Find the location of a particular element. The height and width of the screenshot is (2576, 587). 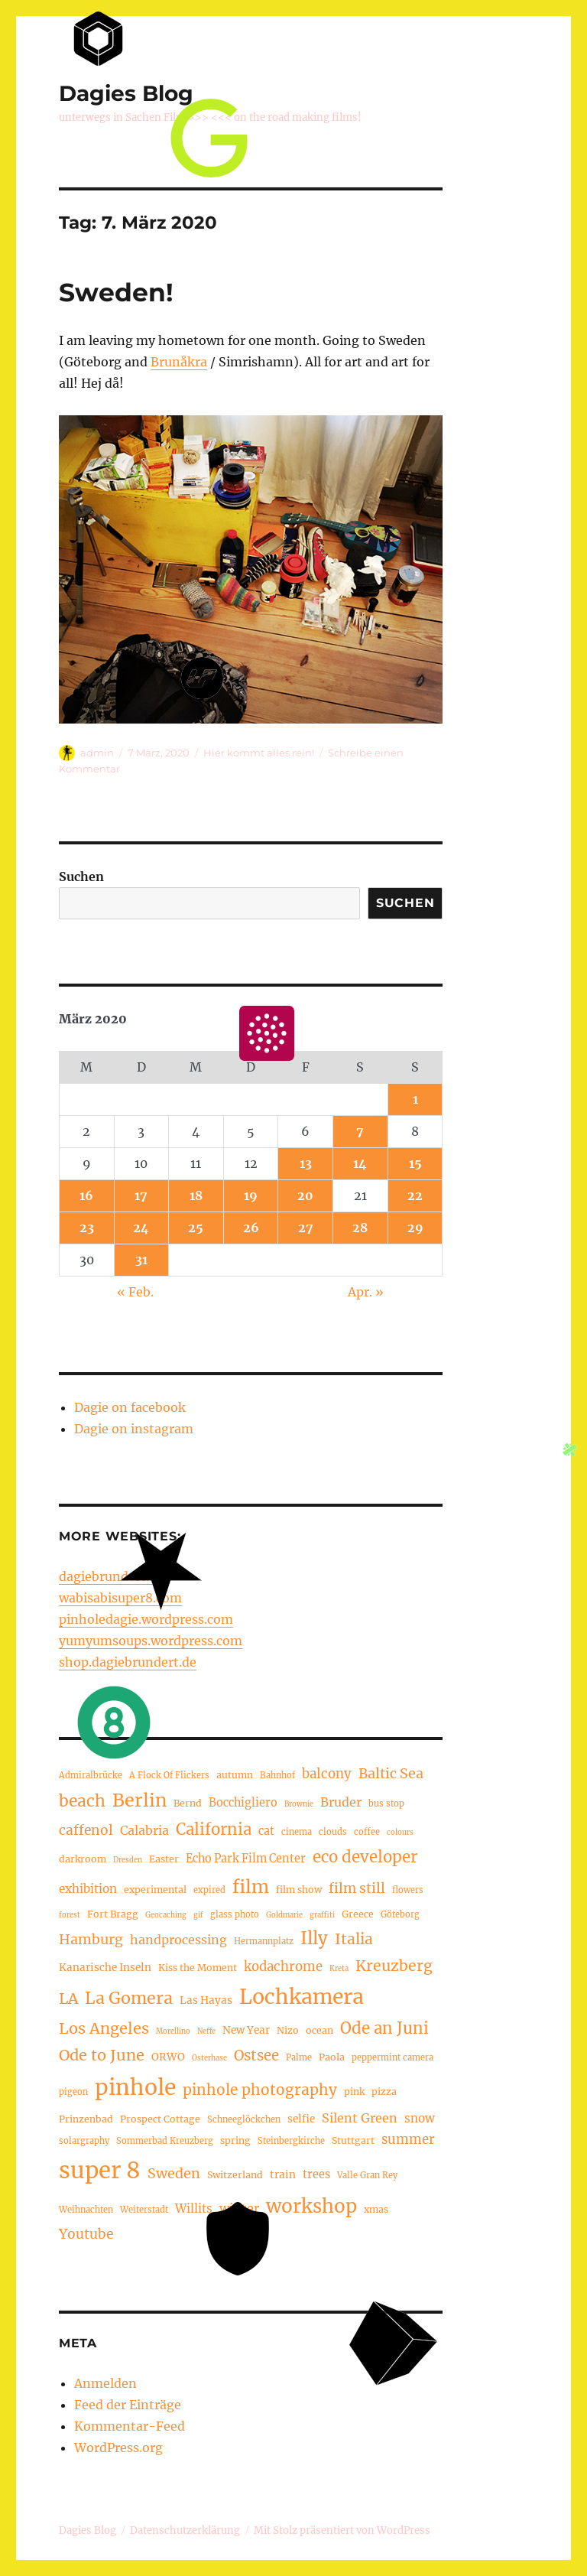

indicates the app uses Jetpack Compose is located at coordinates (98, 38).